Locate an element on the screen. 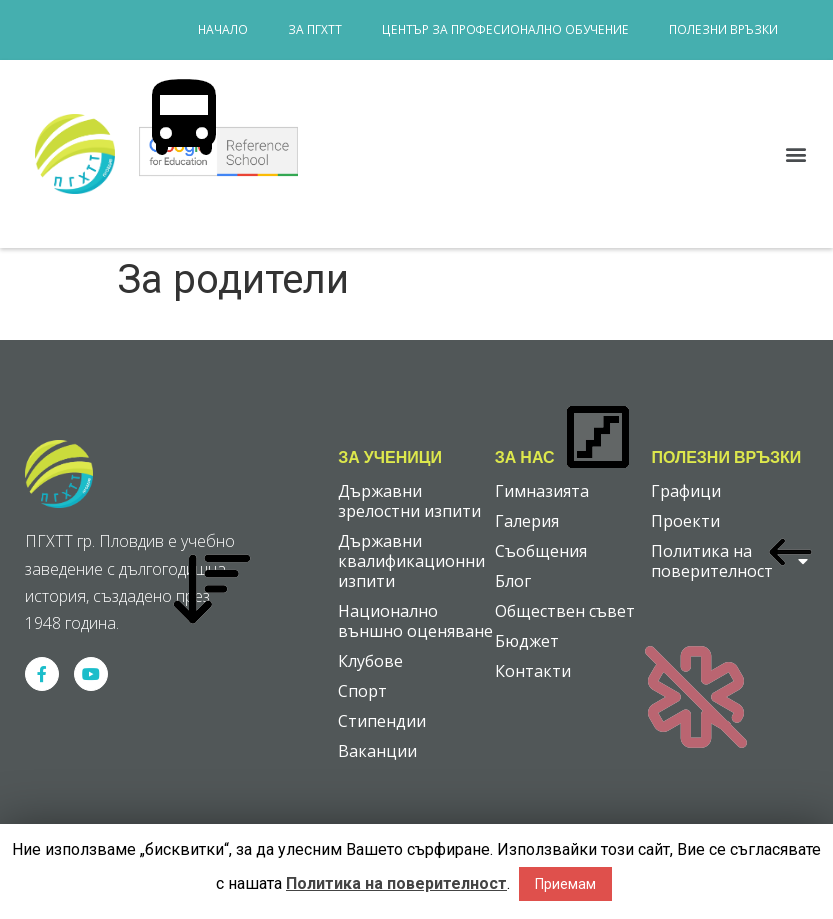 The height and width of the screenshot is (919, 833). sort list from largest to smallest is located at coordinates (212, 589).